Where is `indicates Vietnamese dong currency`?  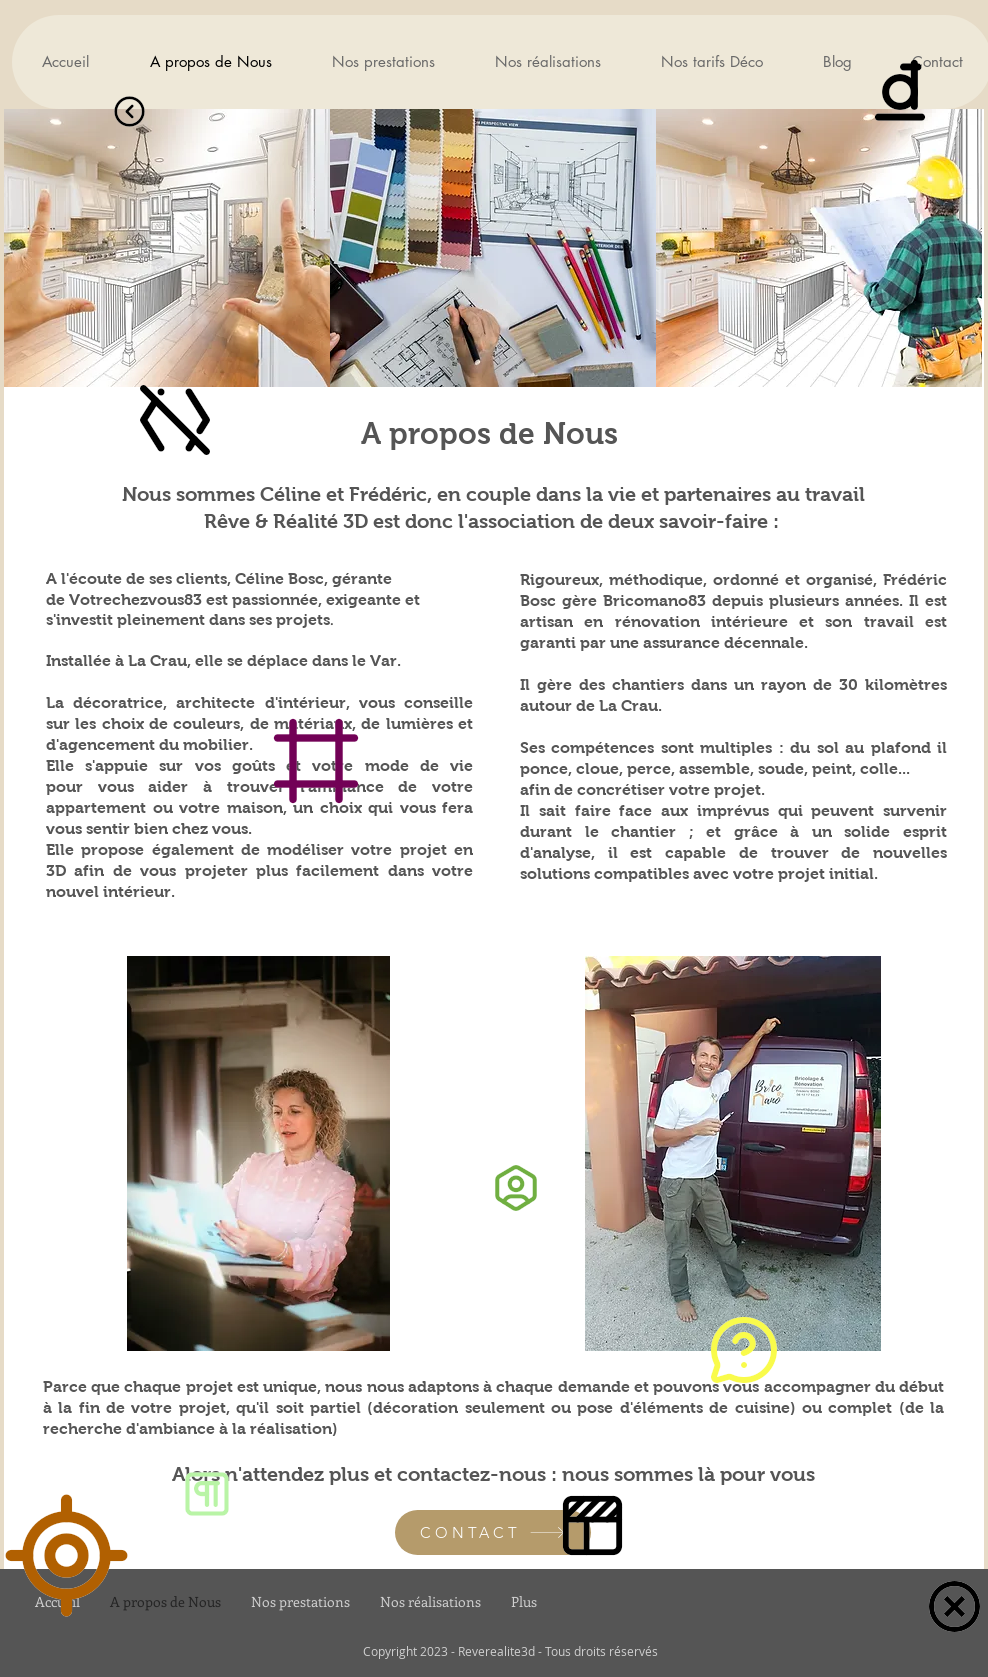
indicates Vietnamese dong currency is located at coordinates (900, 92).